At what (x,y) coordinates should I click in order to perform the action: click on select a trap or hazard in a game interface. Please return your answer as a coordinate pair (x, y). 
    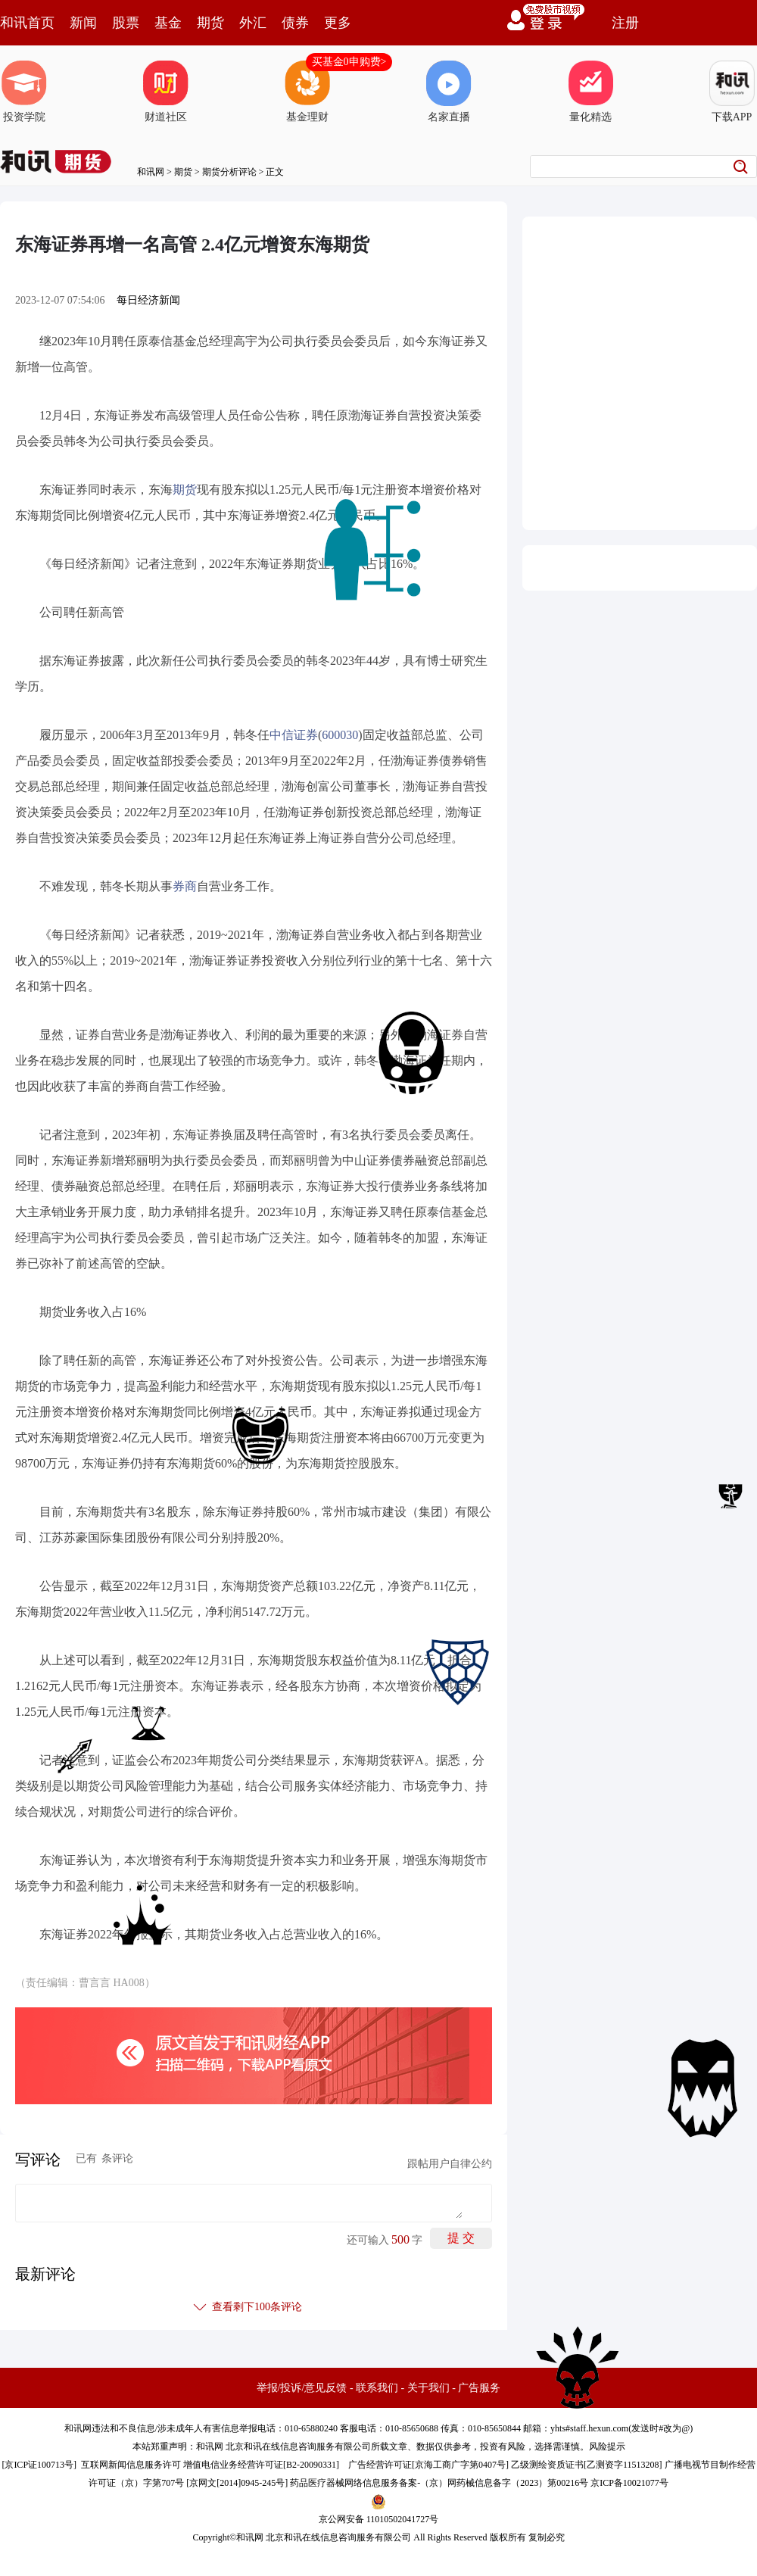
    Looking at the image, I should click on (702, 2088).